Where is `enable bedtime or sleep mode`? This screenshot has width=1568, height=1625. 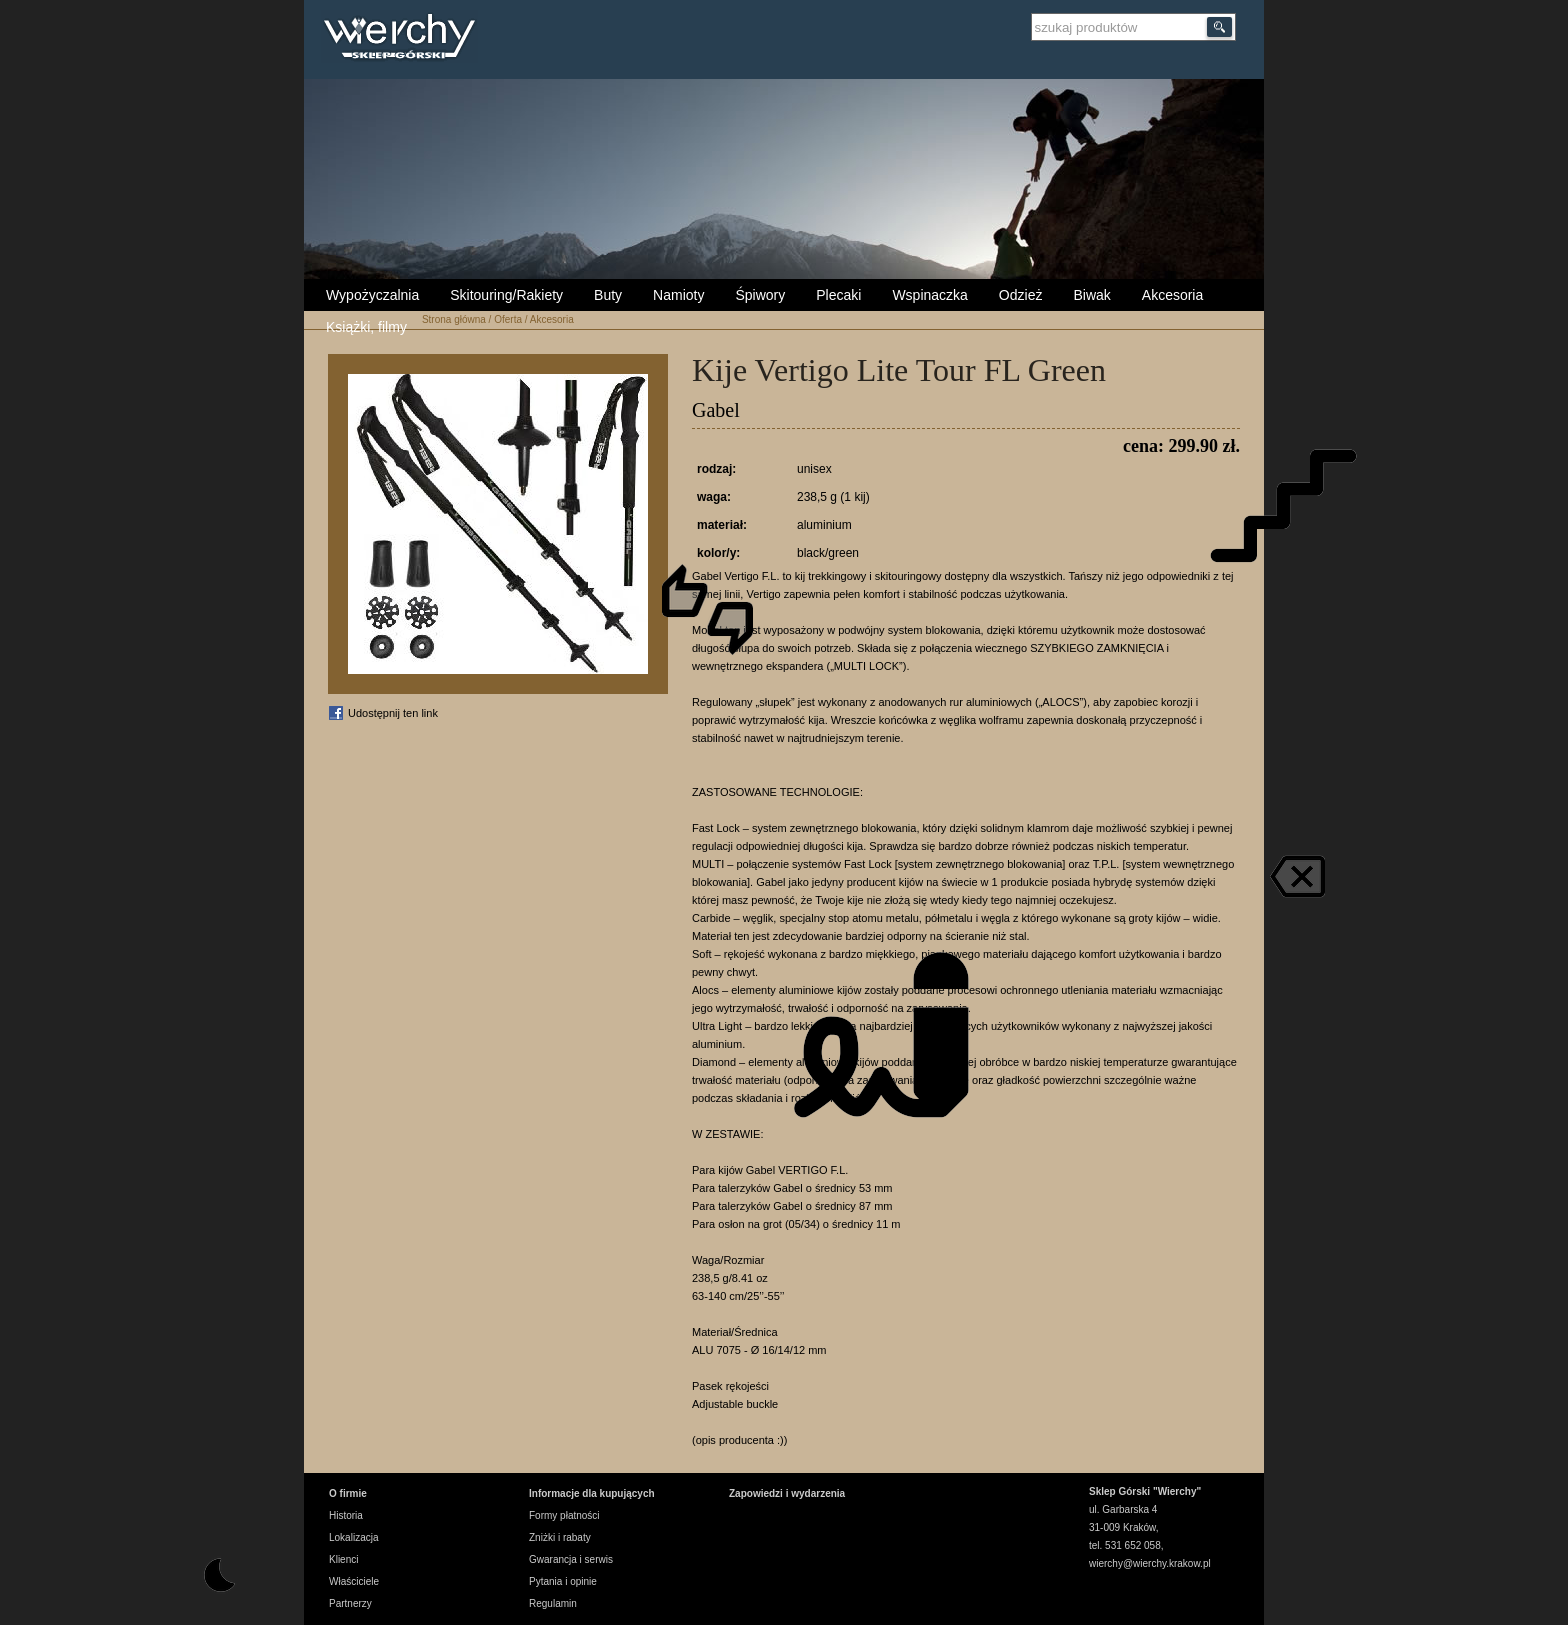 enable bedtime or sleep mode is located at coordinates (221, 1575).